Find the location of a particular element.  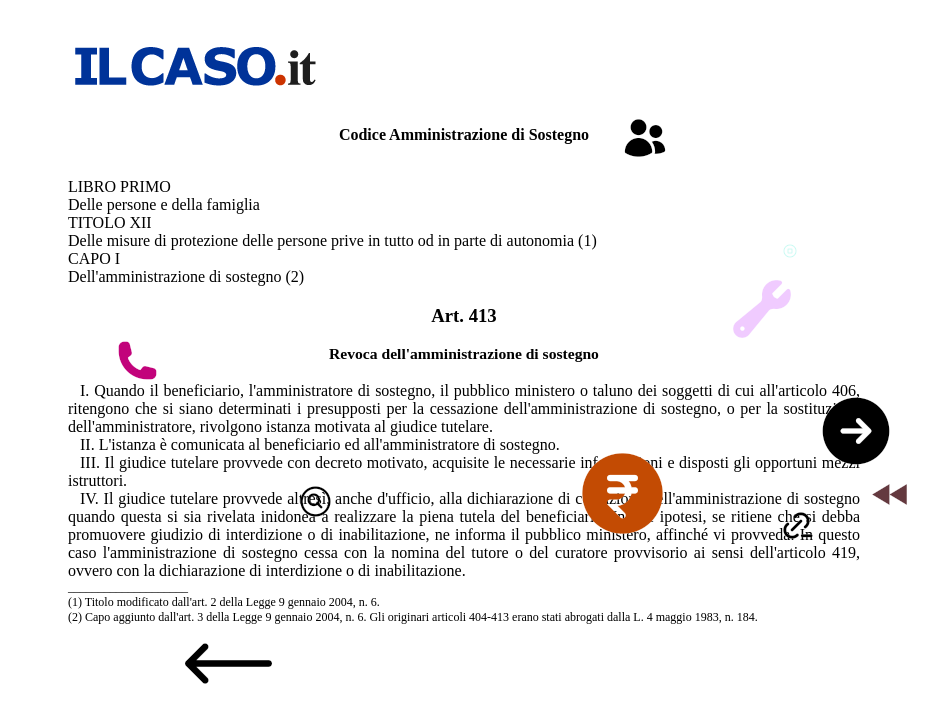

remove a link or hyperlink is located at coordinates (796, 525).